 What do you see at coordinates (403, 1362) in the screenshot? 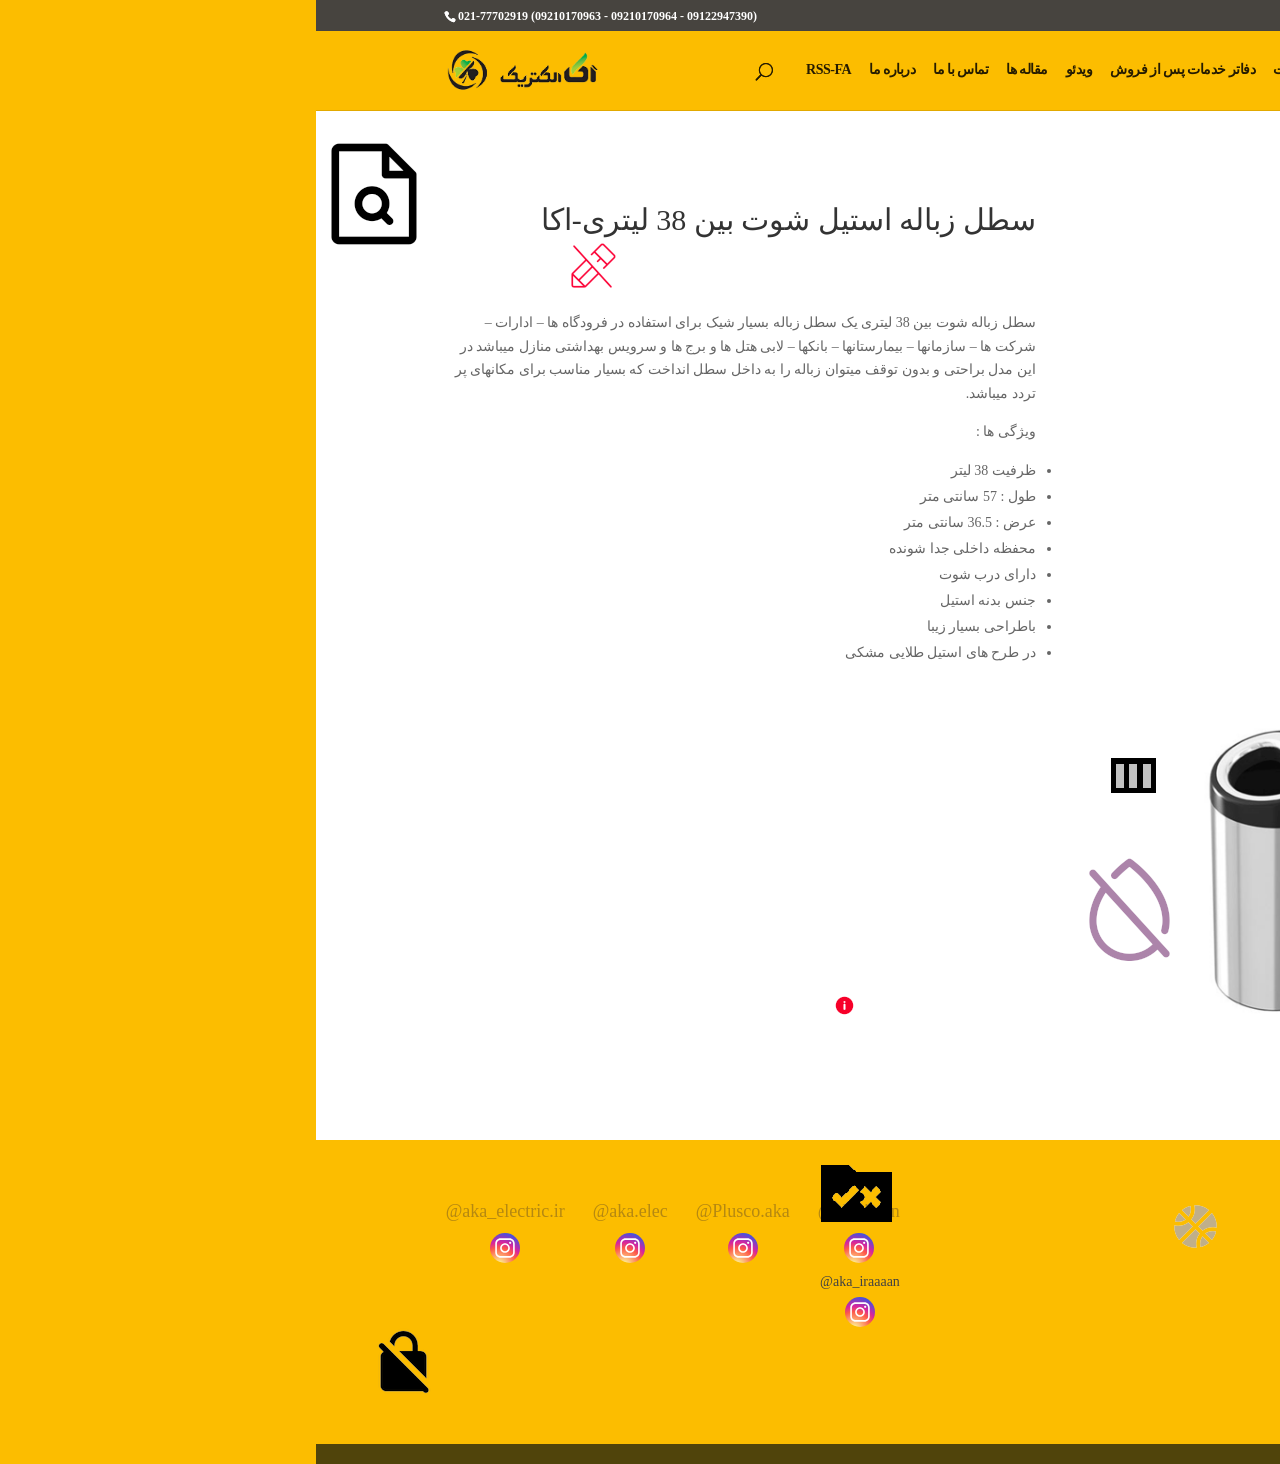
I see `indicates connection is not encrypted or secure` at bounding box center [403, 1362].